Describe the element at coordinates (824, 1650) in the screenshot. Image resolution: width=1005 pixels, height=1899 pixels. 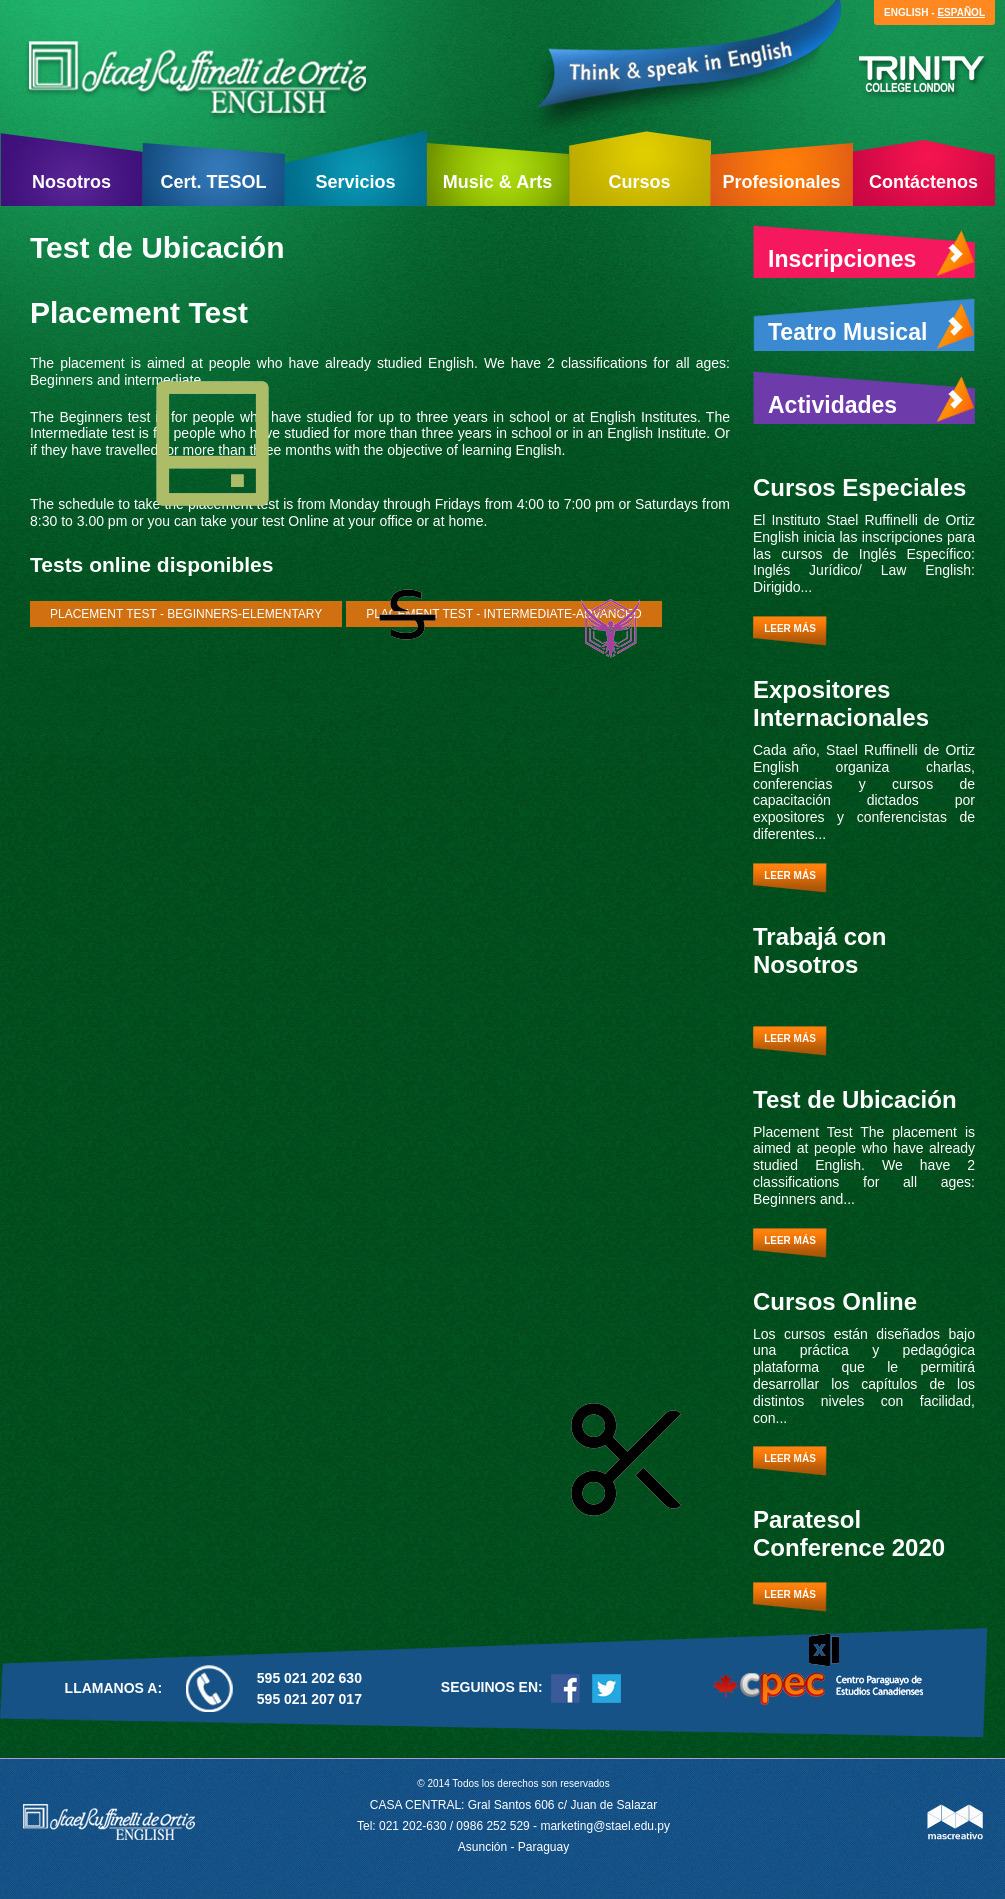
I see `open or view an Excel spreadsheet file` at that location.